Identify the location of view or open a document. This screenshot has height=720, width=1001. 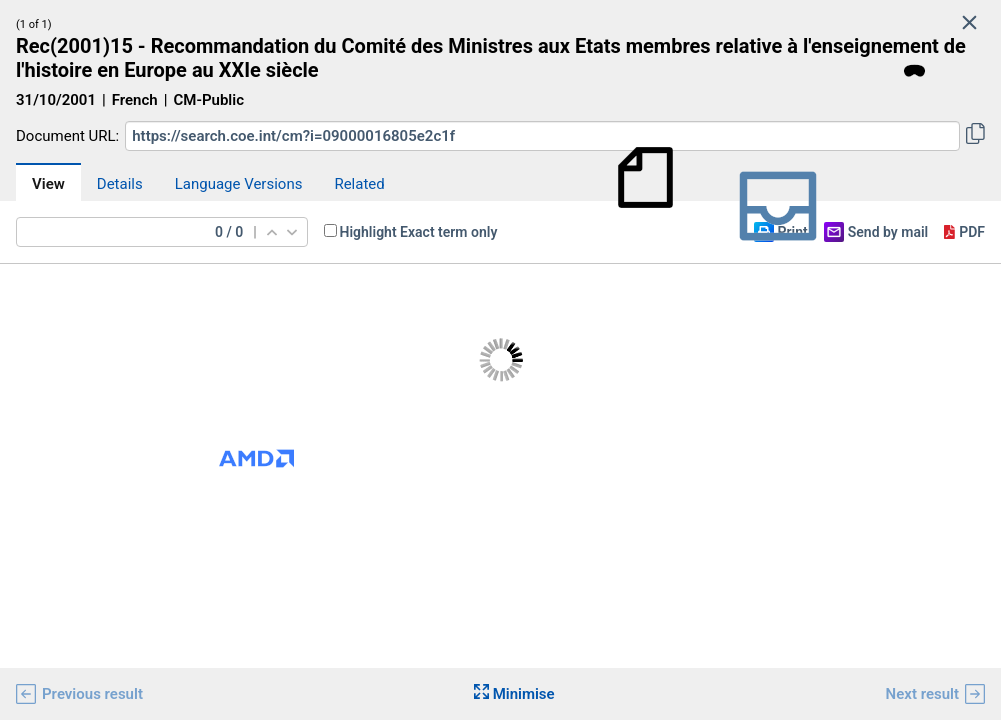
(645, 177).